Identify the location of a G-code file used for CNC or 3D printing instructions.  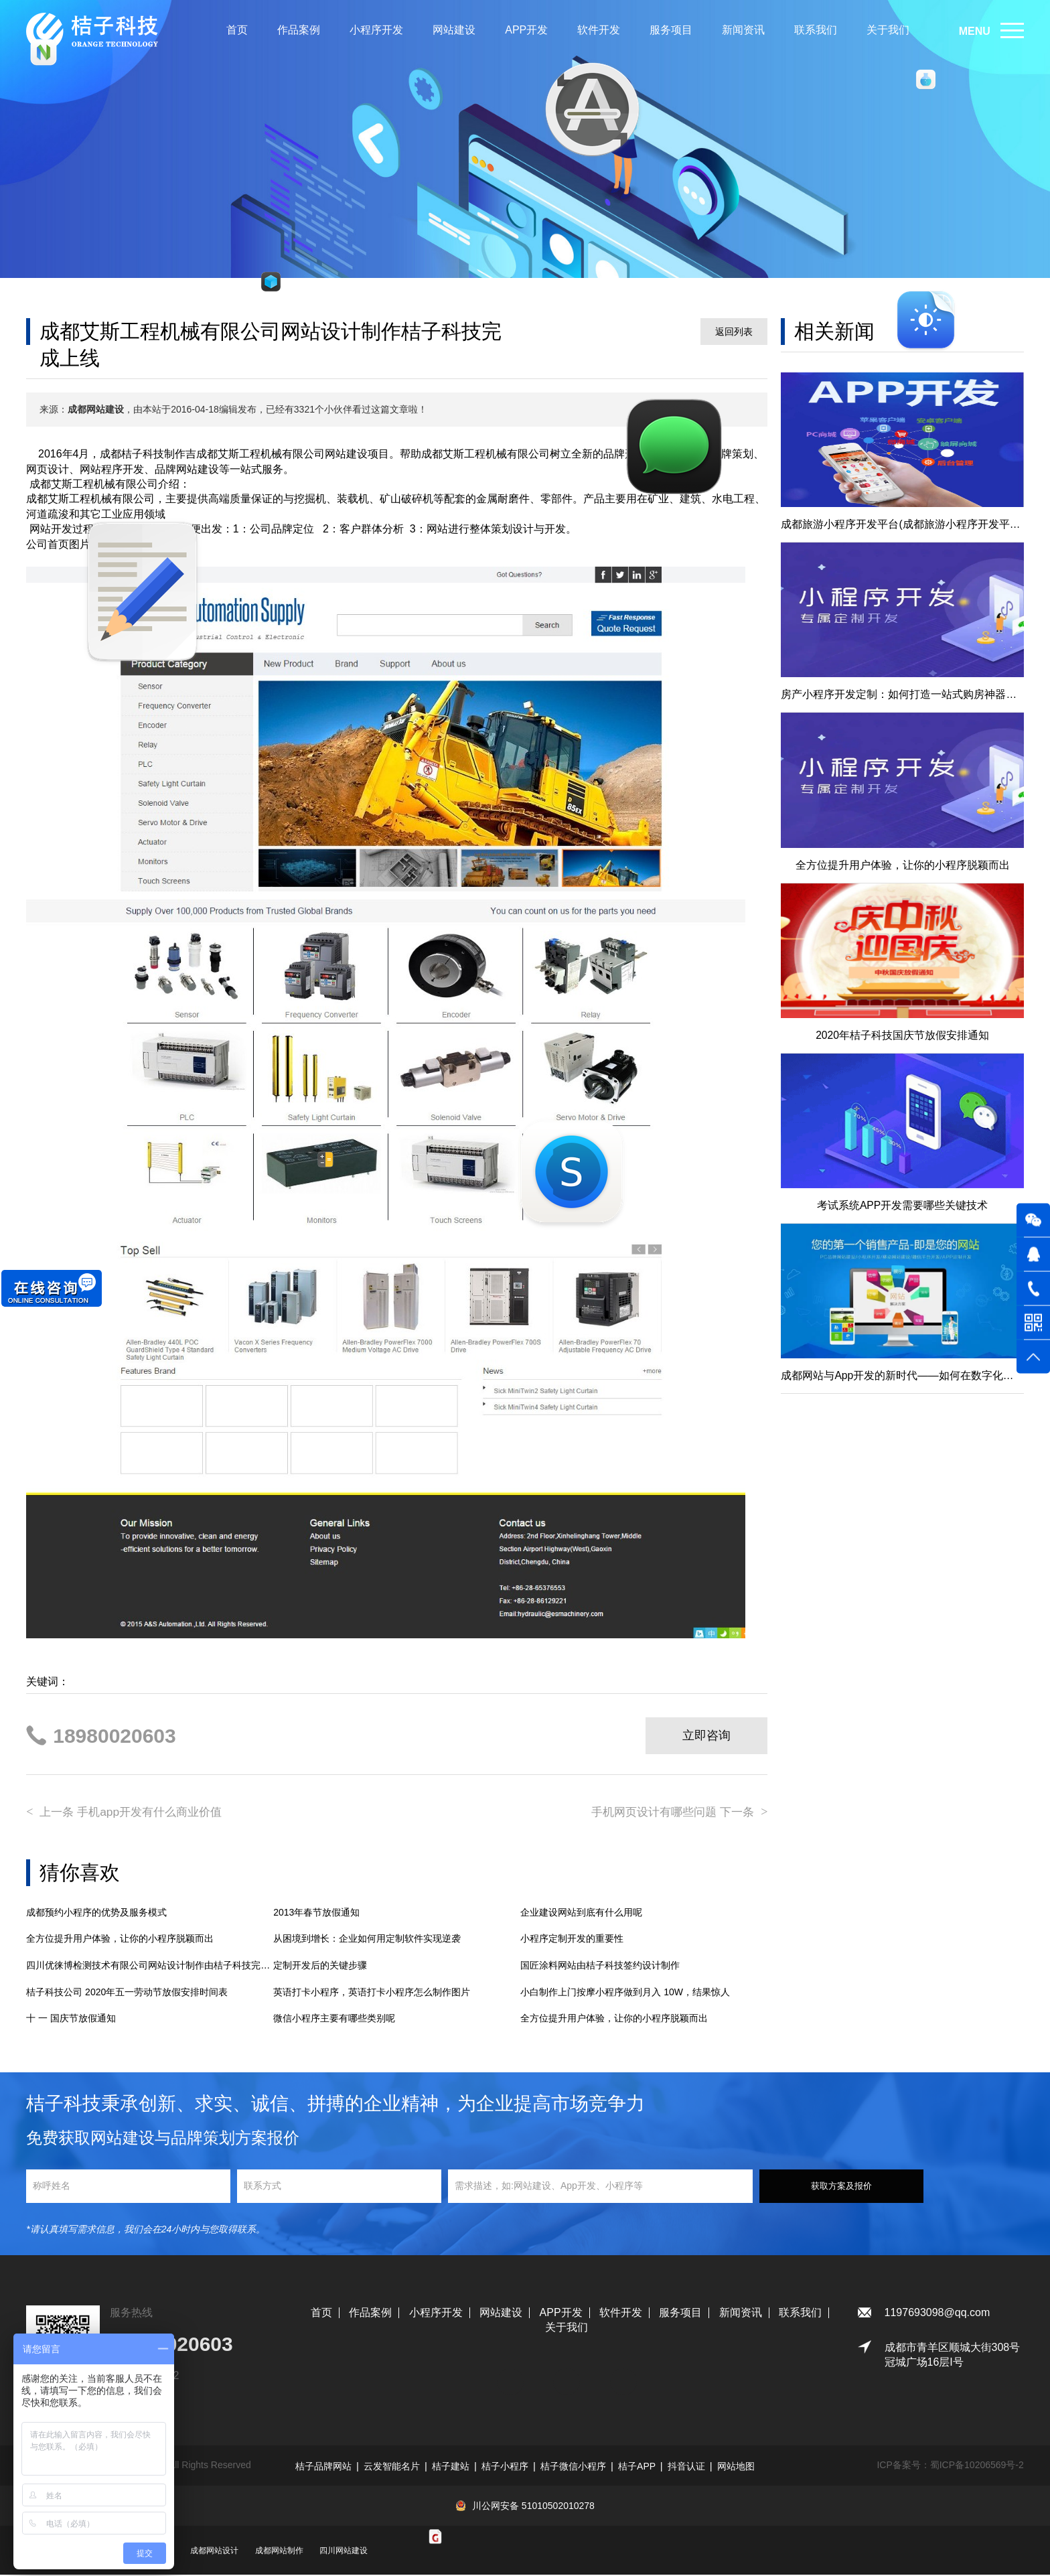
(435, 2536).